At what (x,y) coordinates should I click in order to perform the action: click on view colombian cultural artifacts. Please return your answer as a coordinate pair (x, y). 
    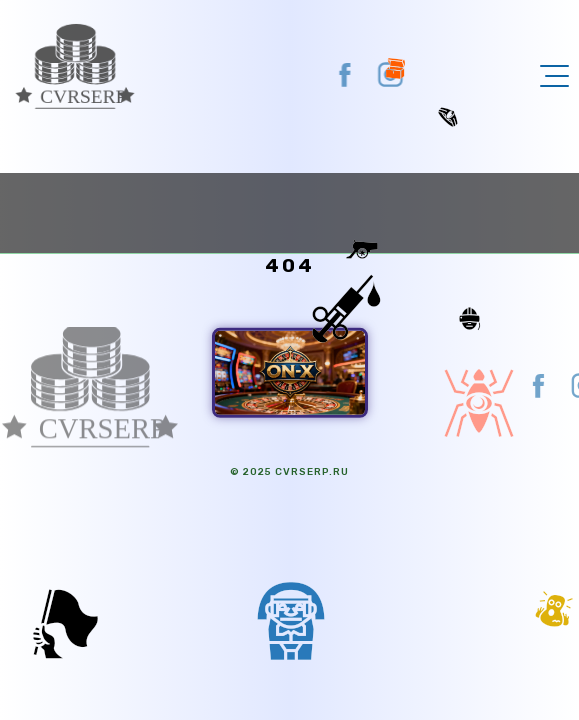
    Looking at the image, I should click on (291, 621).